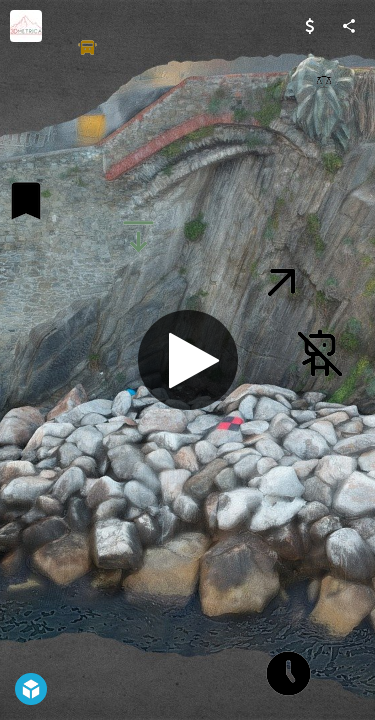 The image size is (375, 720). Describe the element at coordinates (138, 236) in the screenshot. I see `download file or content` at that location.